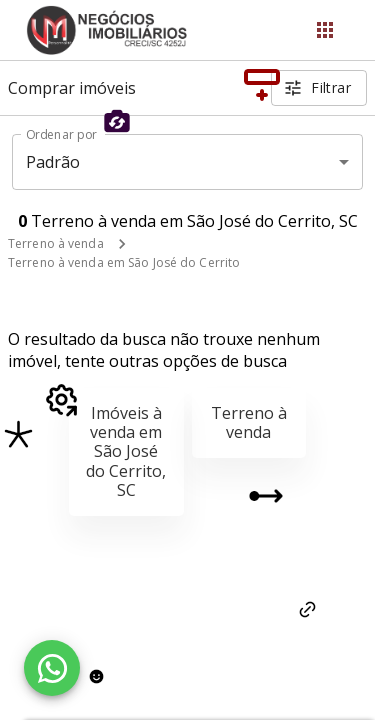 This screenshot has width=375, height=720. I want to click on insert a new row below, so click(262, 85).